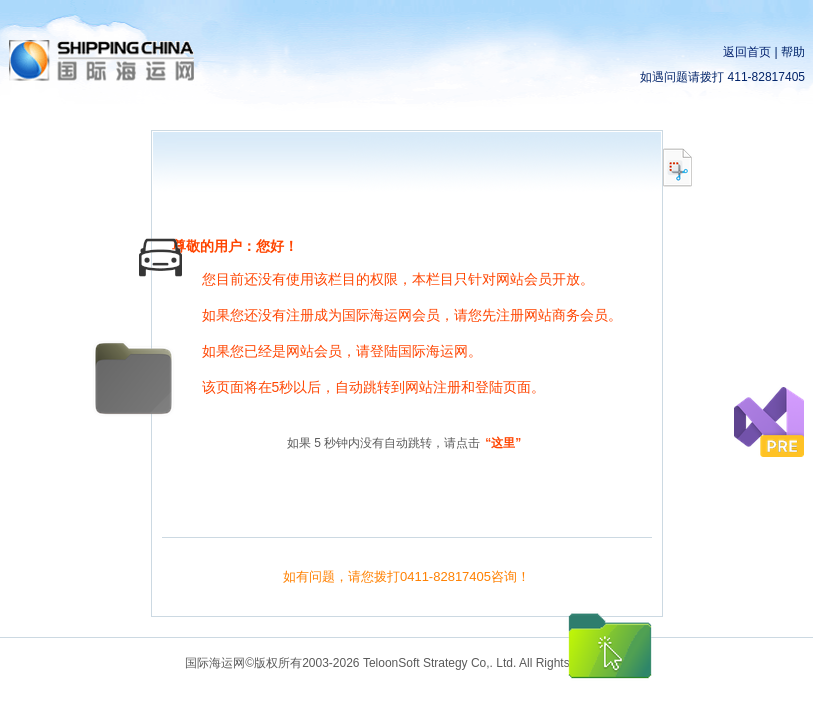  Describe the element at coordinates (160, 257) in the screenshot. I see `access travel and transportation emoji` at that location.